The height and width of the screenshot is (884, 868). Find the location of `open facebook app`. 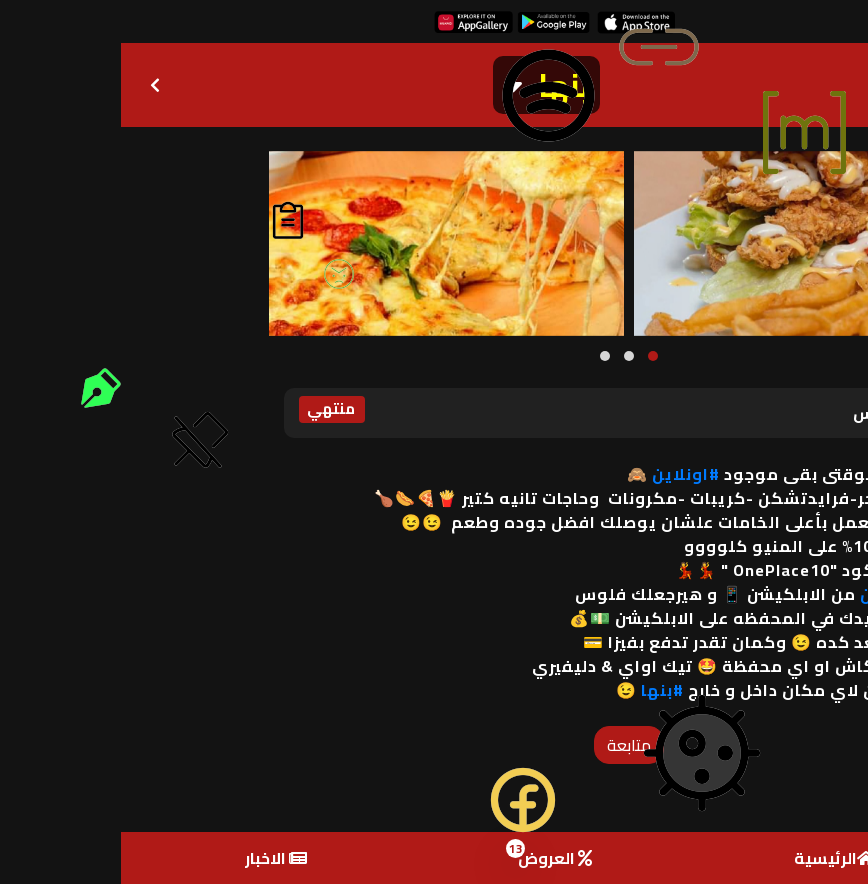

open facebook app is located at coordinates (523, 800).